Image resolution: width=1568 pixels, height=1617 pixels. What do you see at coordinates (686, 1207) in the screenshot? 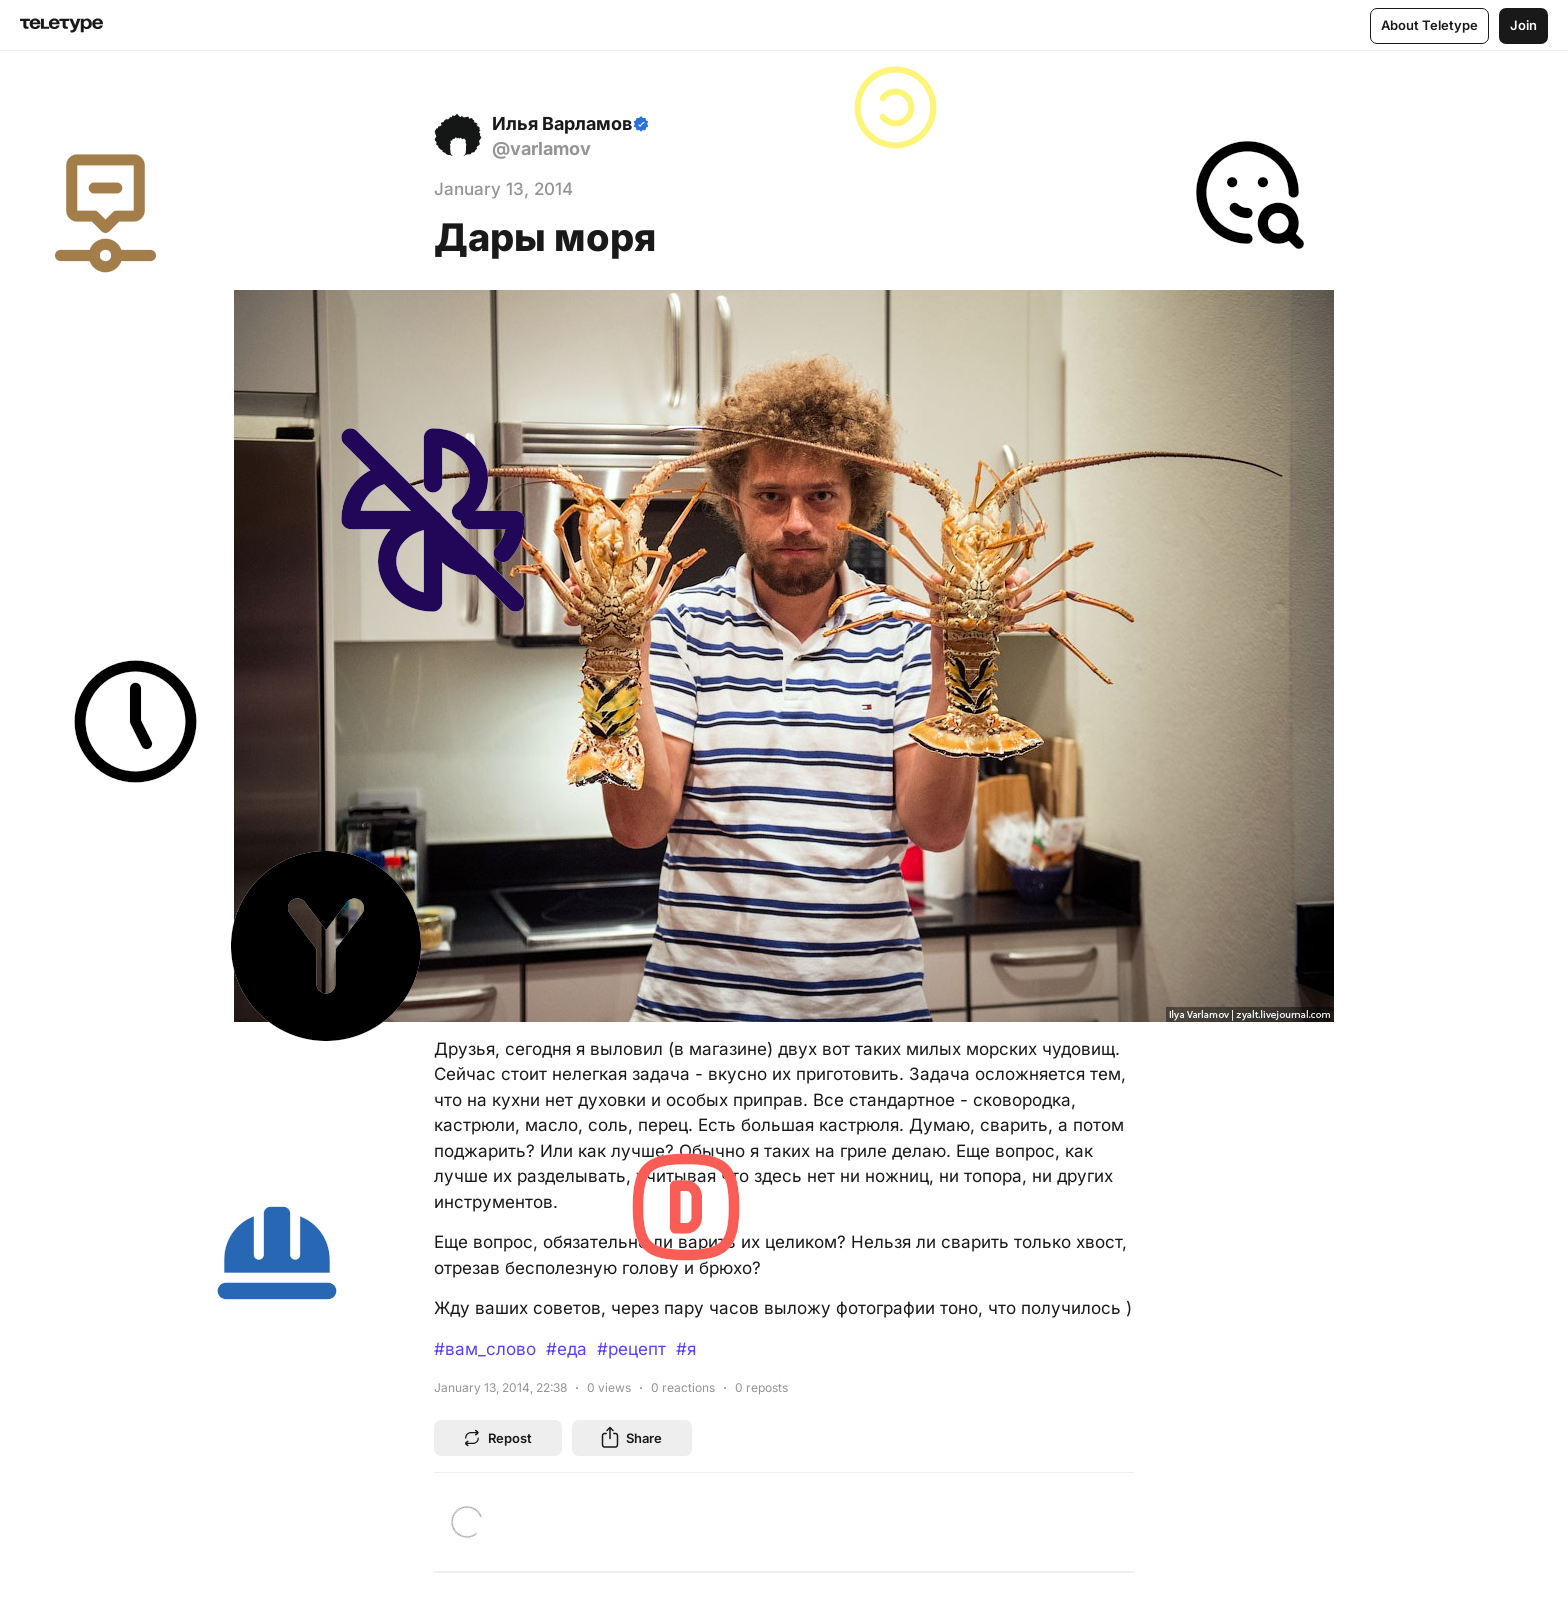
I see `indicates a "D" rating or grade` at bounding box center [686, 1207].